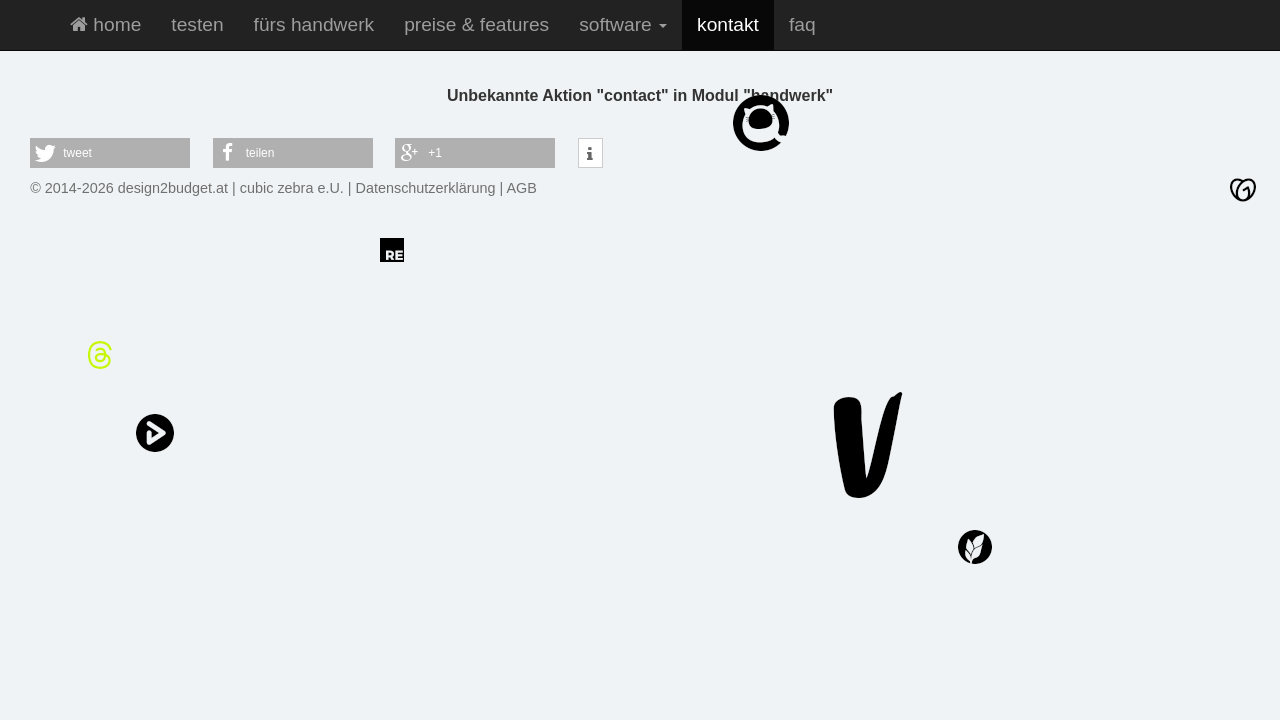 Image resolution: width=1280 pixels, height=720 pixels. What do you see at coordinates (100, 355) in the screenshot?
I see `open the Threads app` at bounding box center [100, 355].